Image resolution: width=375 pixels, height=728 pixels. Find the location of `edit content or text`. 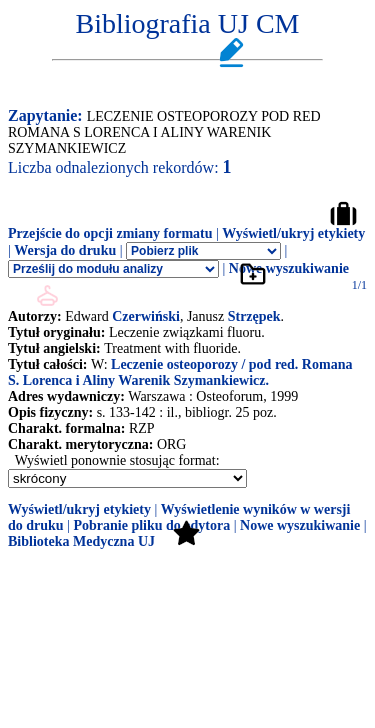

edit content or text is located at coordinates (231, 52).